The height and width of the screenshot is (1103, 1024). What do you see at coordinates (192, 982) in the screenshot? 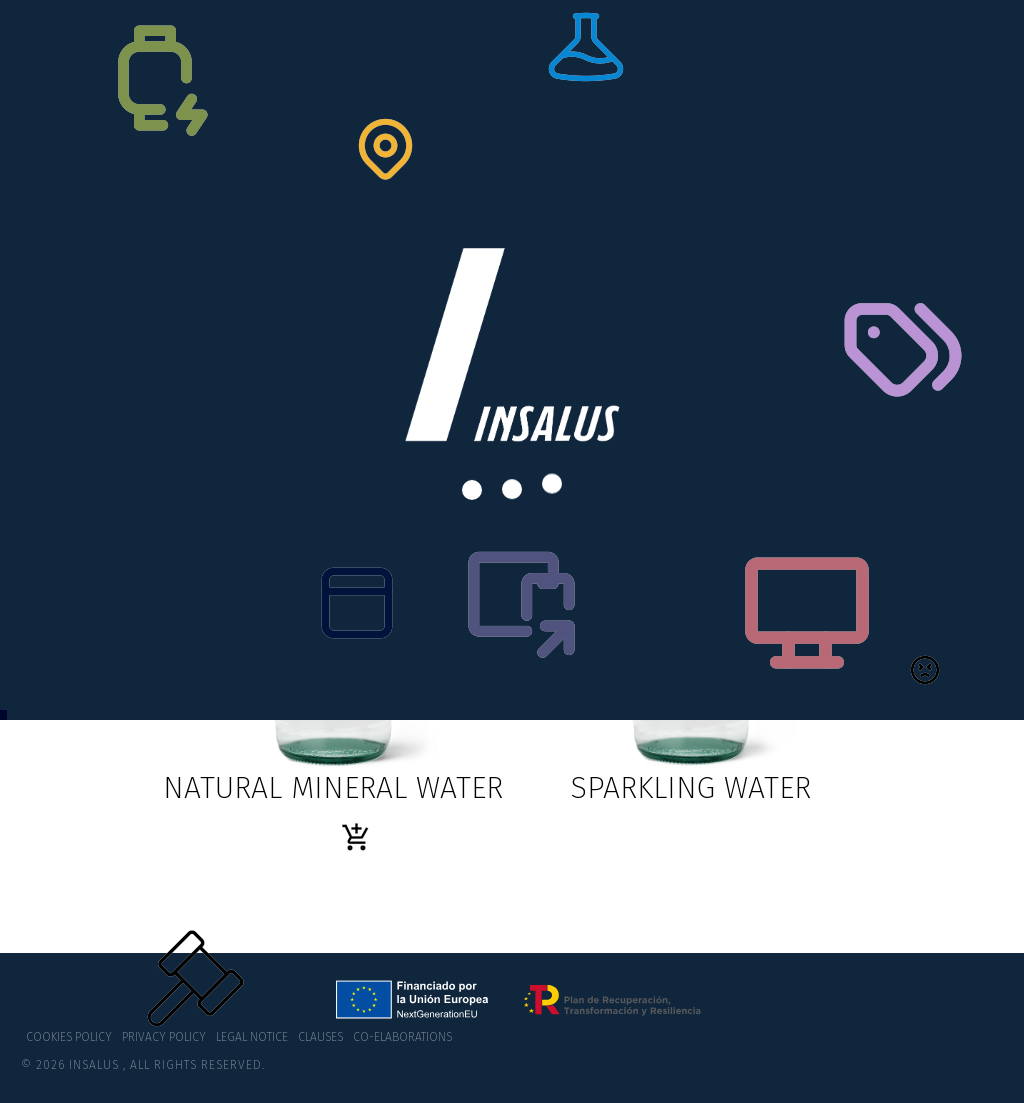
I see `access legal or terms of service information` at bounding box center [192, 982].